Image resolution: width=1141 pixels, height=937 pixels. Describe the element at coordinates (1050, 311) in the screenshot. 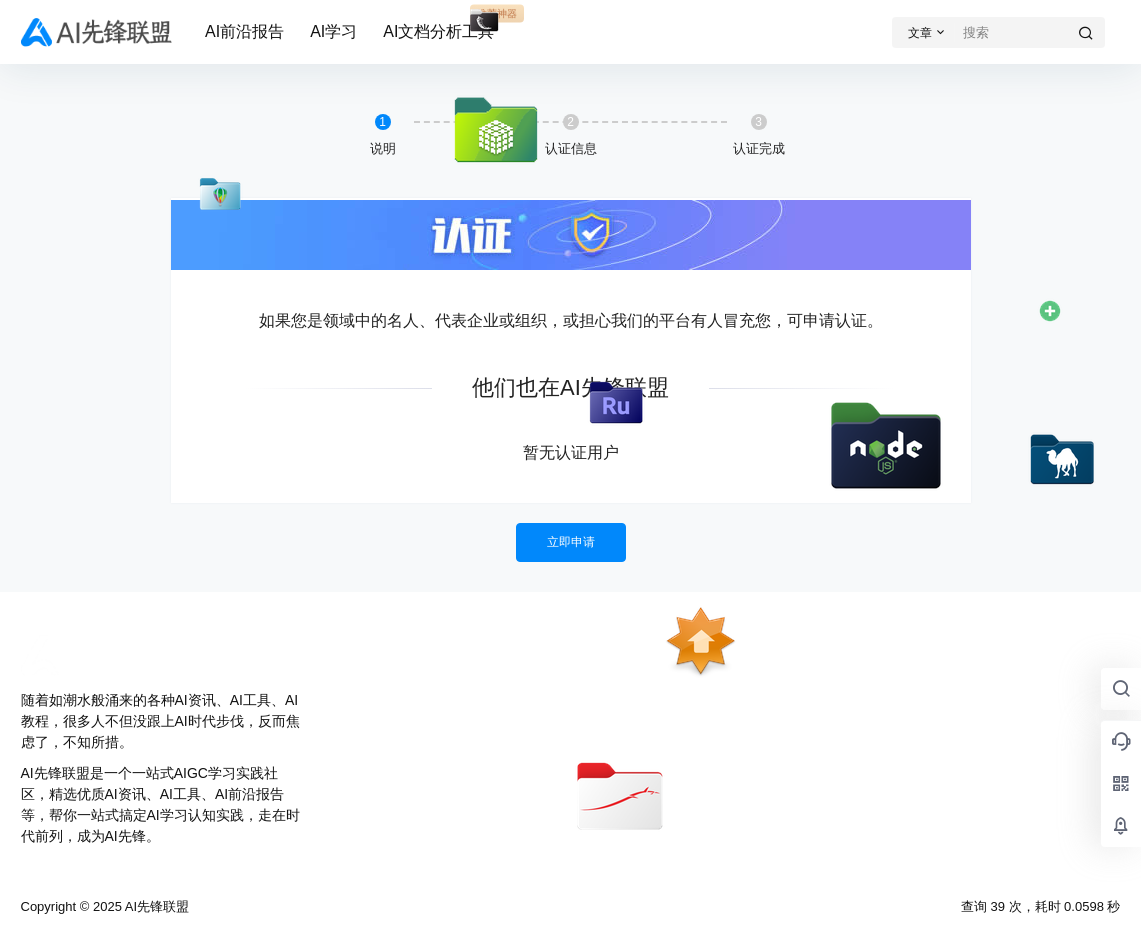

I see `indicates a newly added file in version control` at that location.